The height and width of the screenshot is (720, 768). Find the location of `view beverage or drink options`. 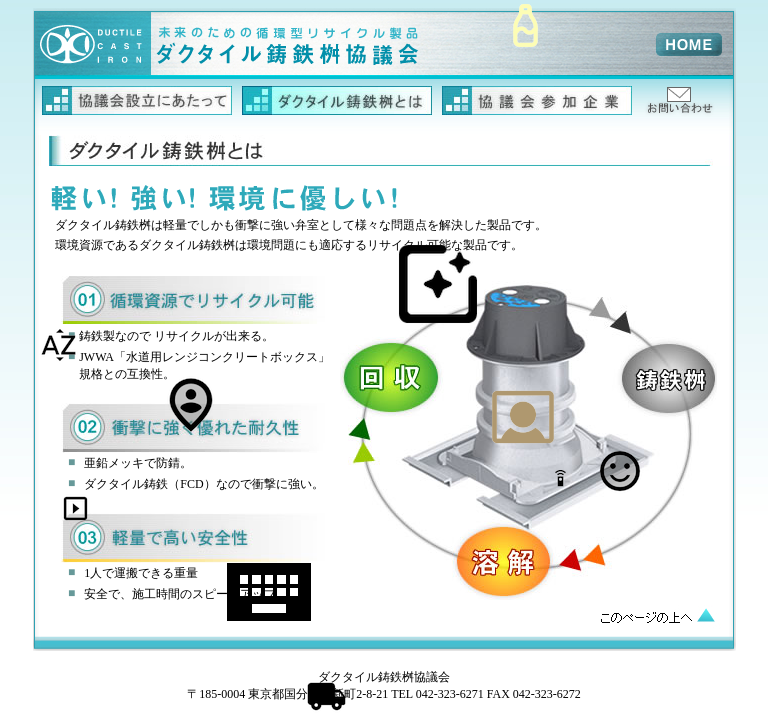

view beverage or drink options is located at coordinates (525, 26).